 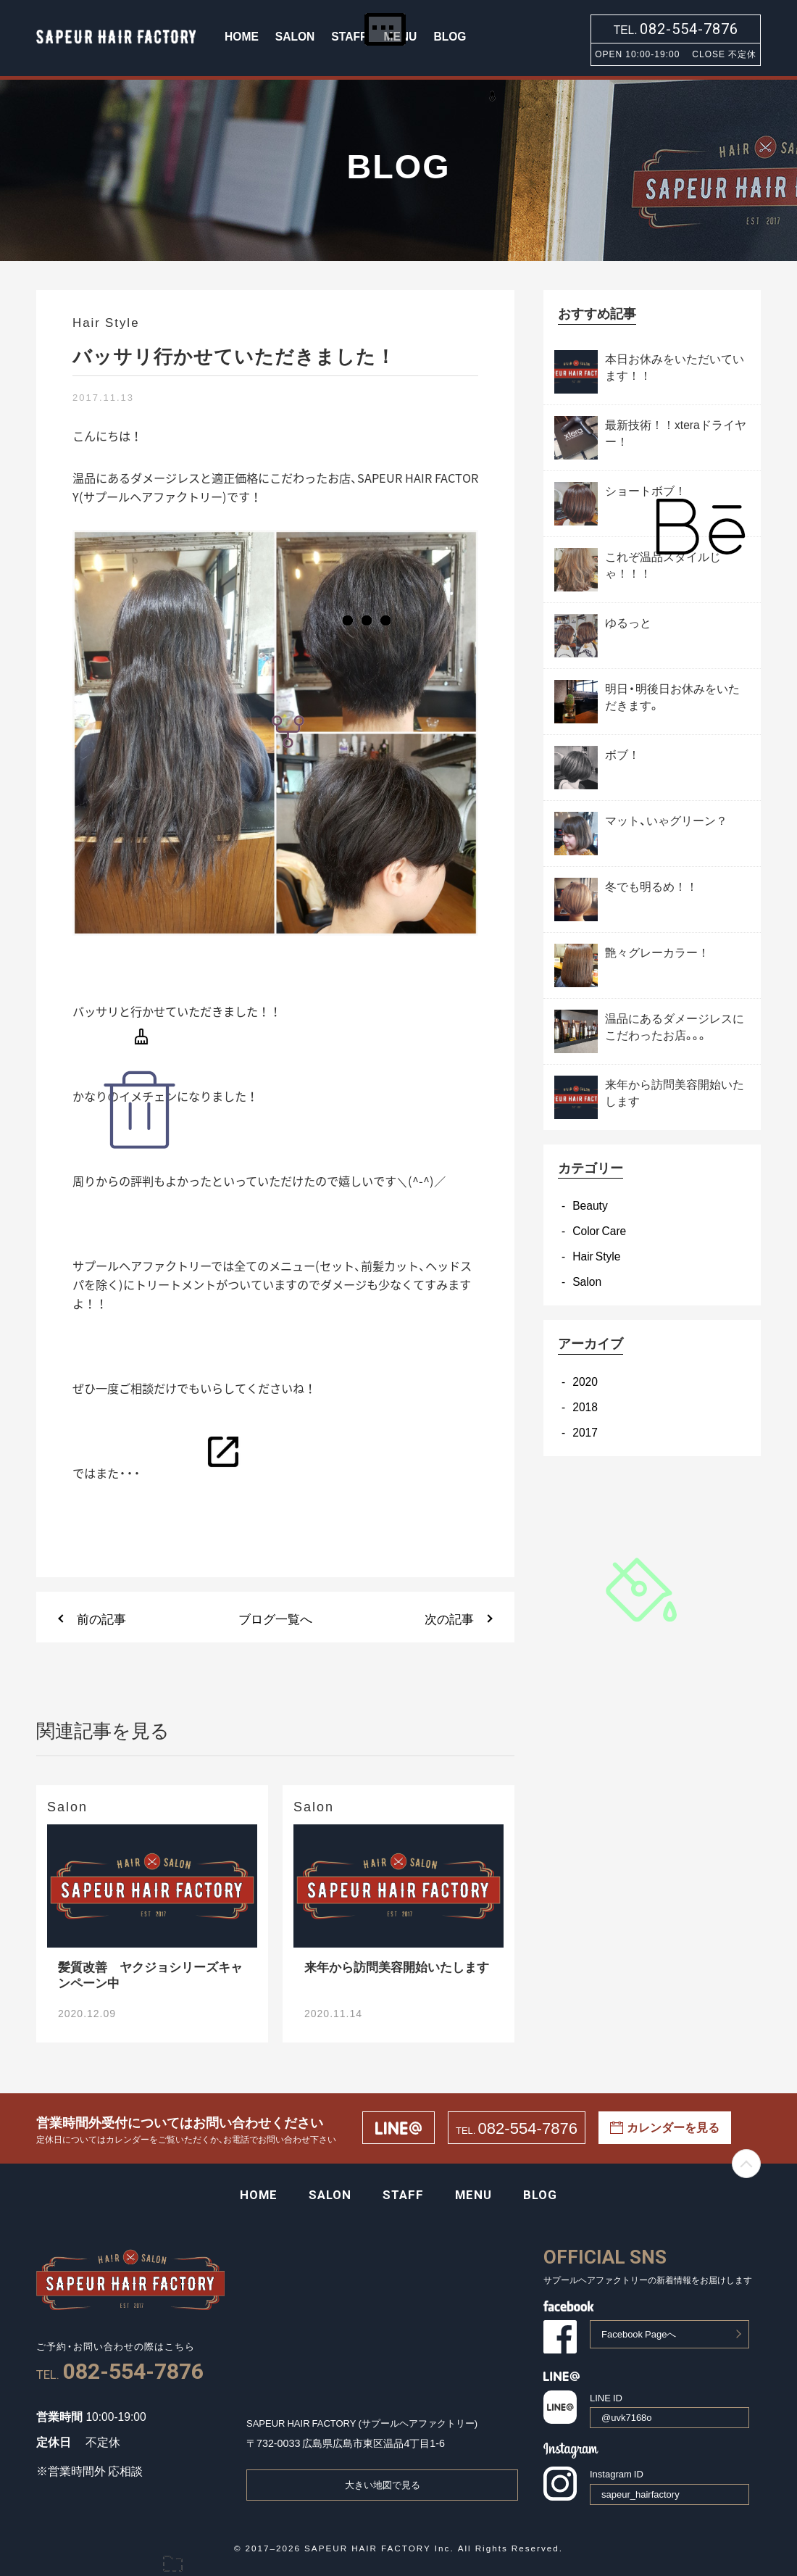 I want to click on access cleaning or housekeeping services, so click(x=141, y=1036).